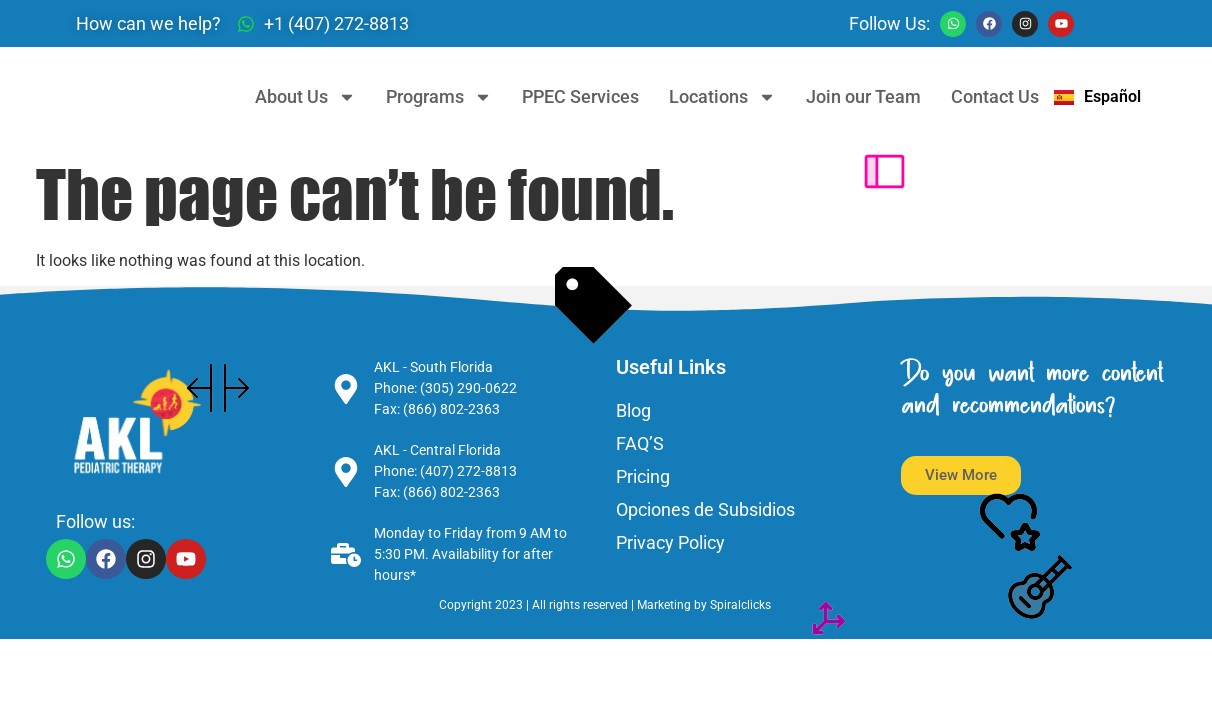  What do you see at coordinates (593, 305) in the screenshot?
I see `add a tag or label to an item` at bounding box center [593, 305].